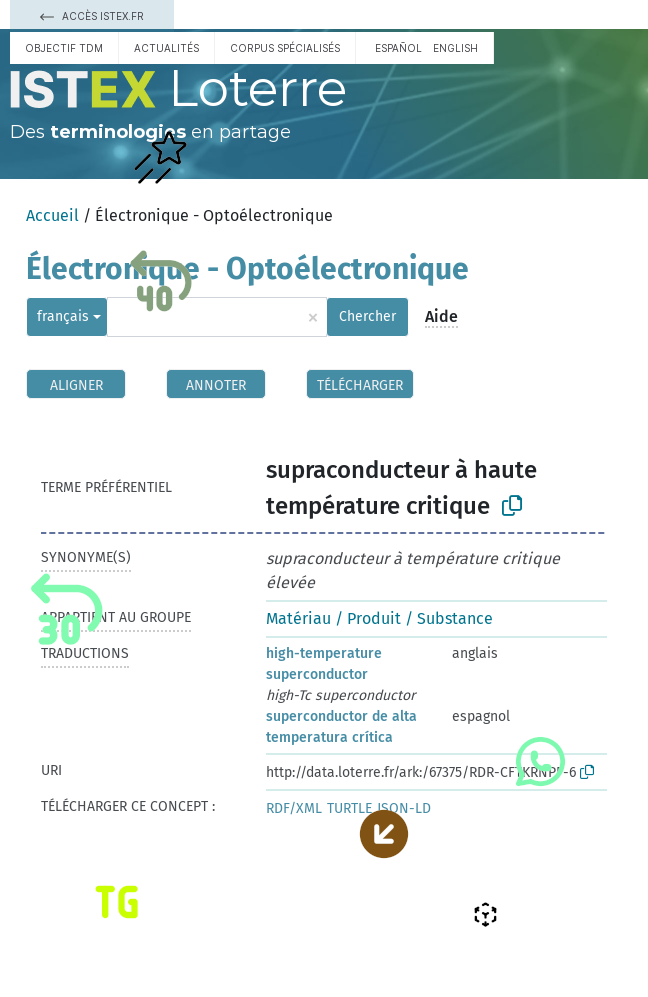 Image resolution: width=648 pixels, height=997 pixels. I want to click on tangent function in a math or calculator app, so click(115, 902).